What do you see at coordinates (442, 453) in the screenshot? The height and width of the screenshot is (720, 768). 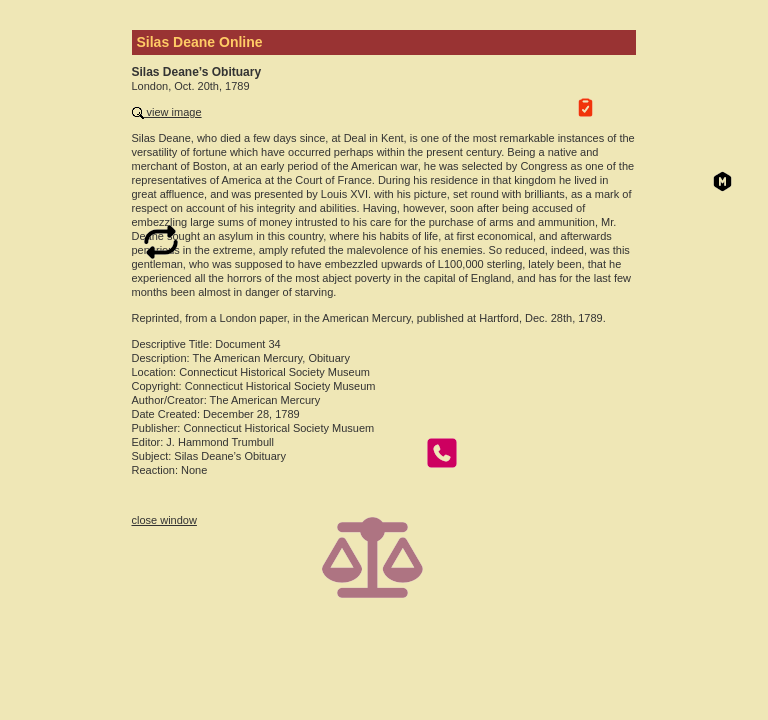 I see `tap to make a phone call` at bounding box center [442, 453].